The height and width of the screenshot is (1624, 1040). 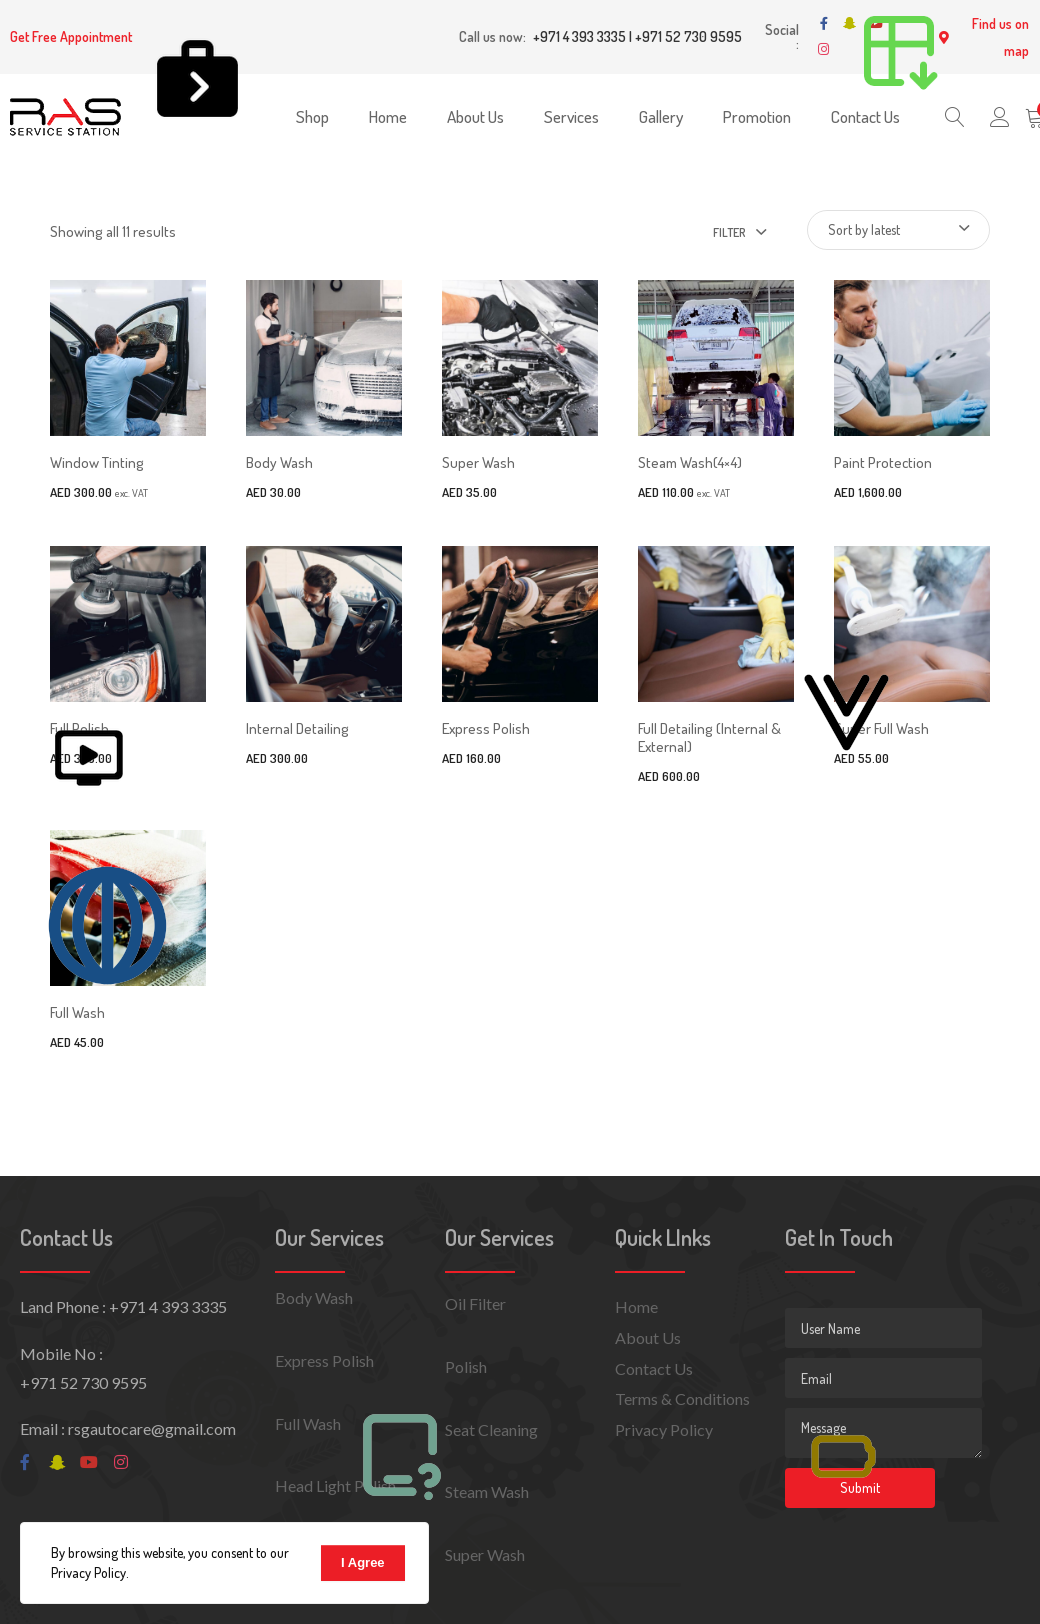 What do you see at coordinates (107, 925) in the screenshot?
I see `view longitude or meridian lines on a map` at bounding box center [107, 925].